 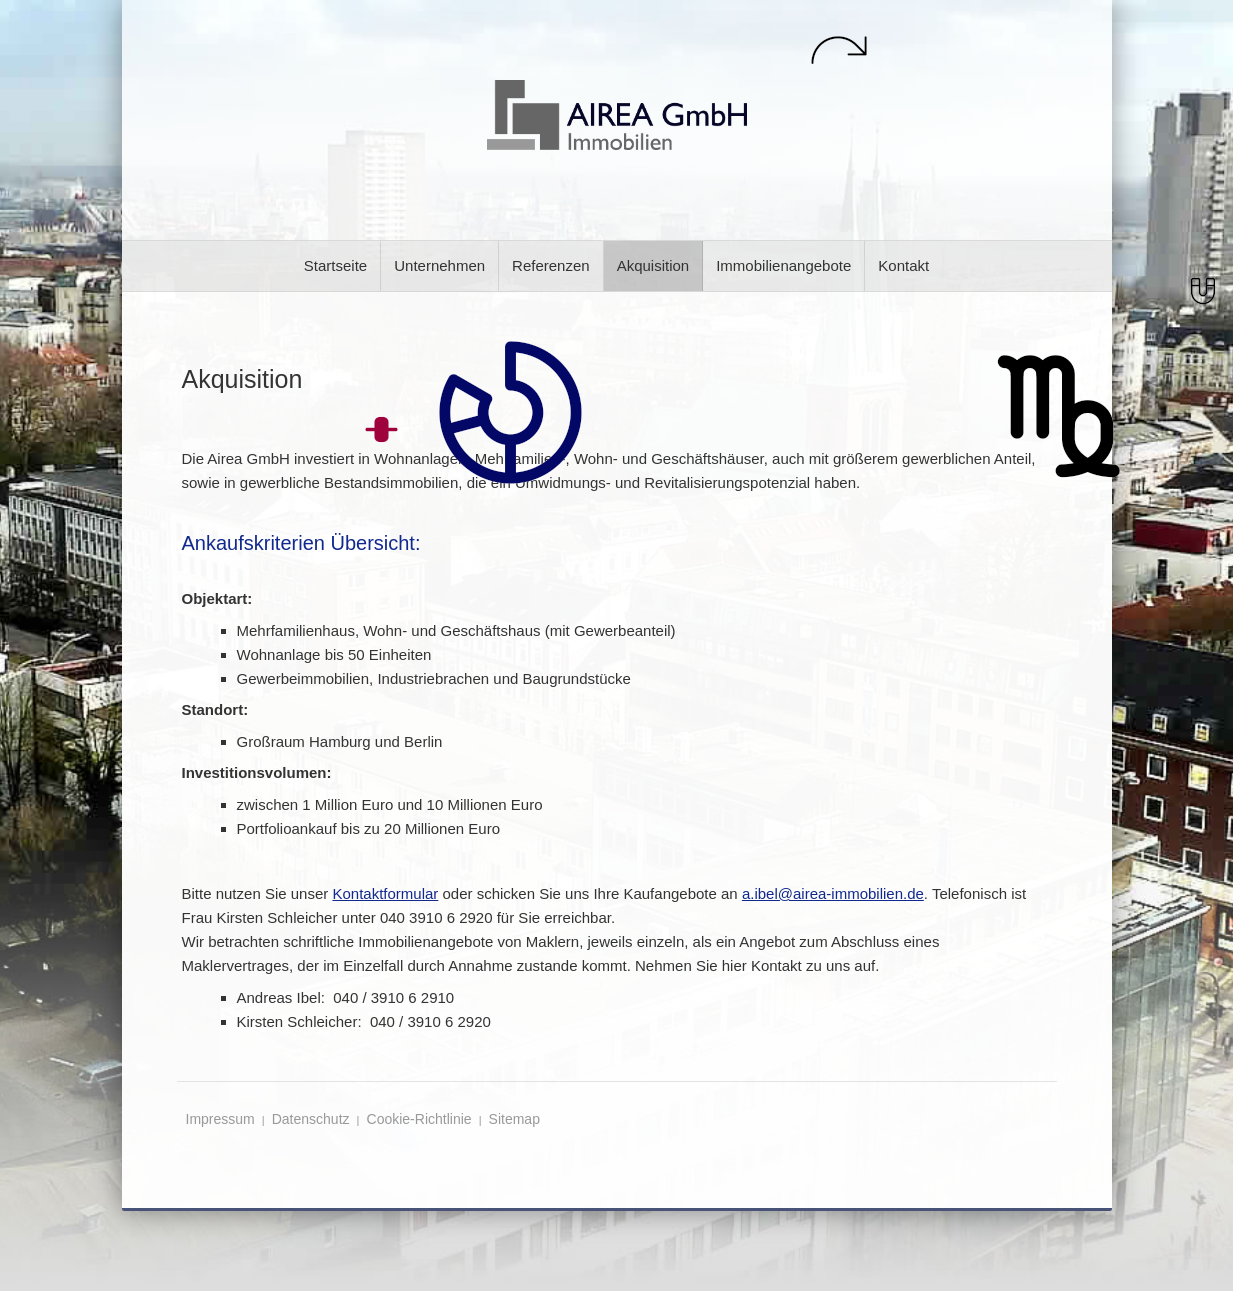 What do you see at coordinates (381, 429) in the screenshot?
I see `align selected element to vertical center` at bounding box center [381, 429].